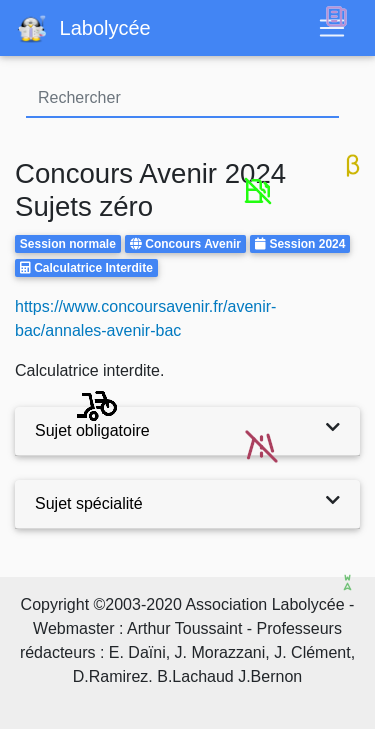 The height and width of the screenshot is (729, 375). I want to click on indicates a feature in beta testing phase, so click(352, 164).